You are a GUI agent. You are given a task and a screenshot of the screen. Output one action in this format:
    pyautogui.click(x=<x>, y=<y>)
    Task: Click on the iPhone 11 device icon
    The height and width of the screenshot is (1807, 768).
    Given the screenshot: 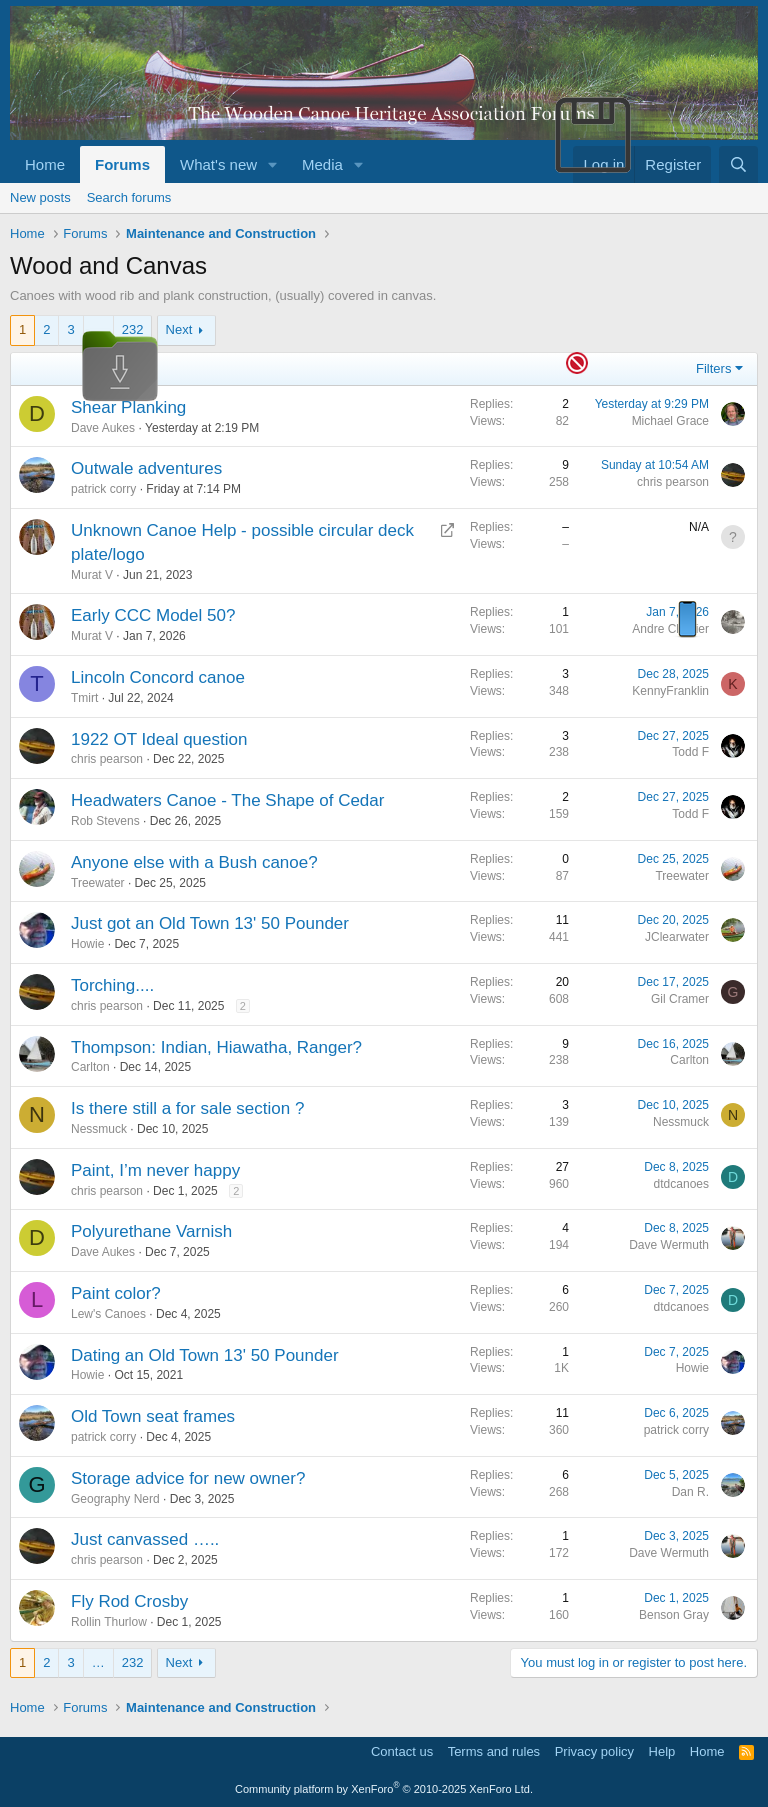 What is the action you would take?
    pyautogui.click(x=687, y=619)
    